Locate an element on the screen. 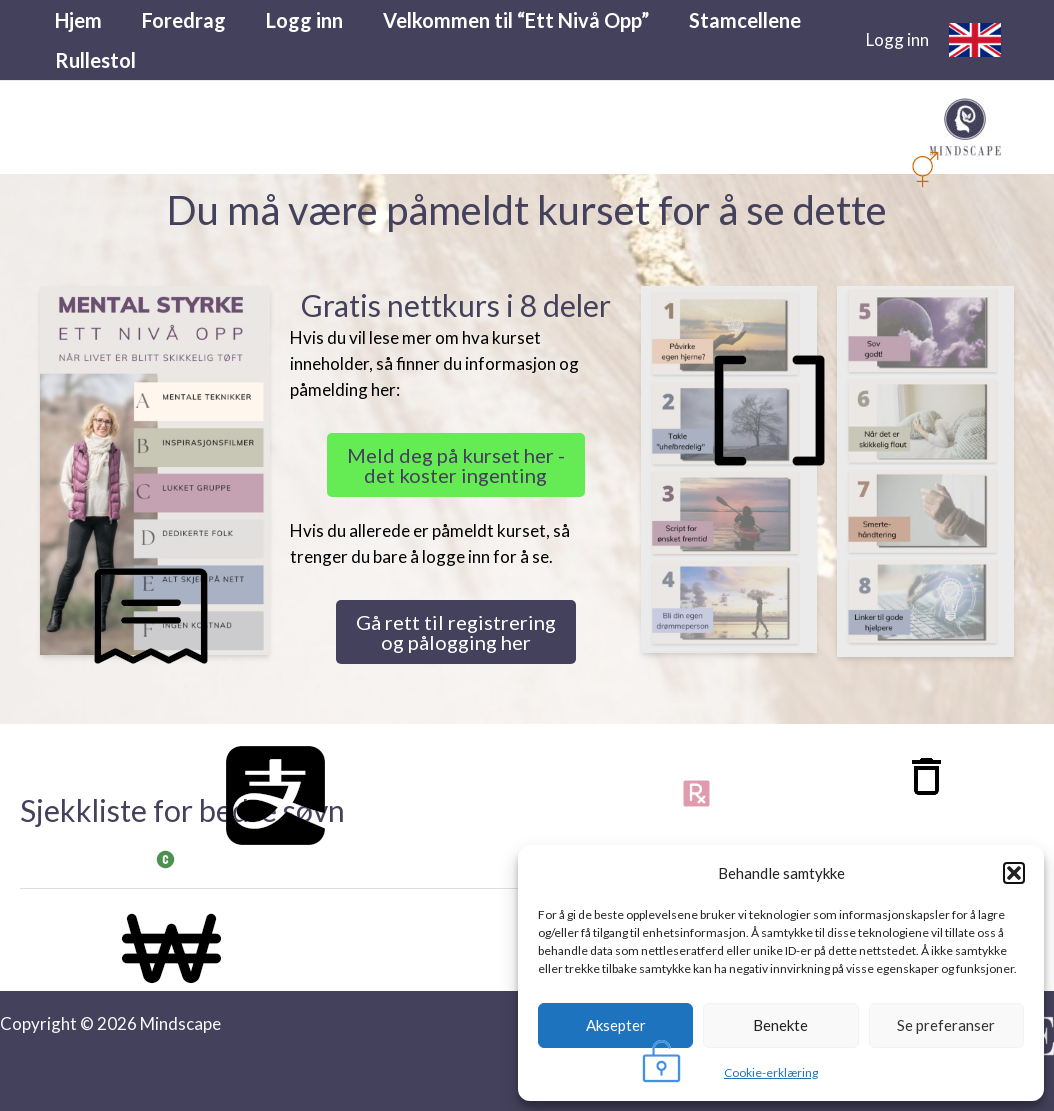  indicates copyright status is located at coordinates (165, 859).